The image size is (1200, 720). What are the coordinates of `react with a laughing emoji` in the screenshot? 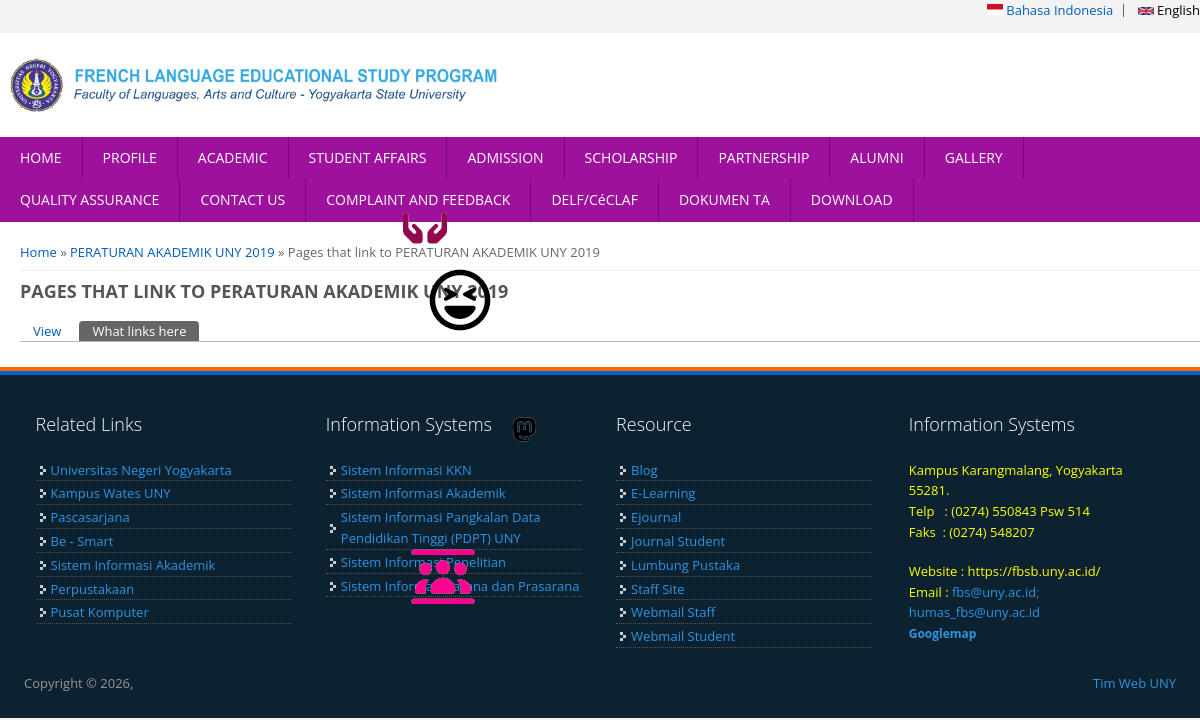 It's located at (460, 300).